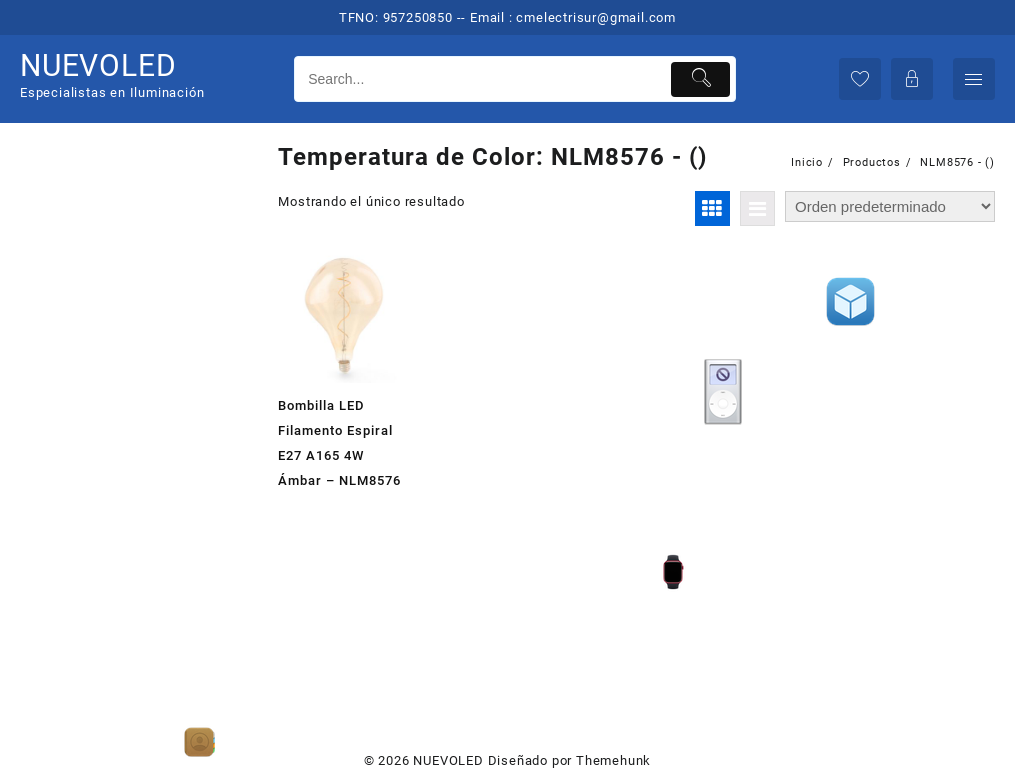 The width and height of the screenshot is (1015, 781). What do you see at coordinates (850, 301) in the screenshot?
I see `access 3D model or USD file viewer` at bounding box center [850, 301].